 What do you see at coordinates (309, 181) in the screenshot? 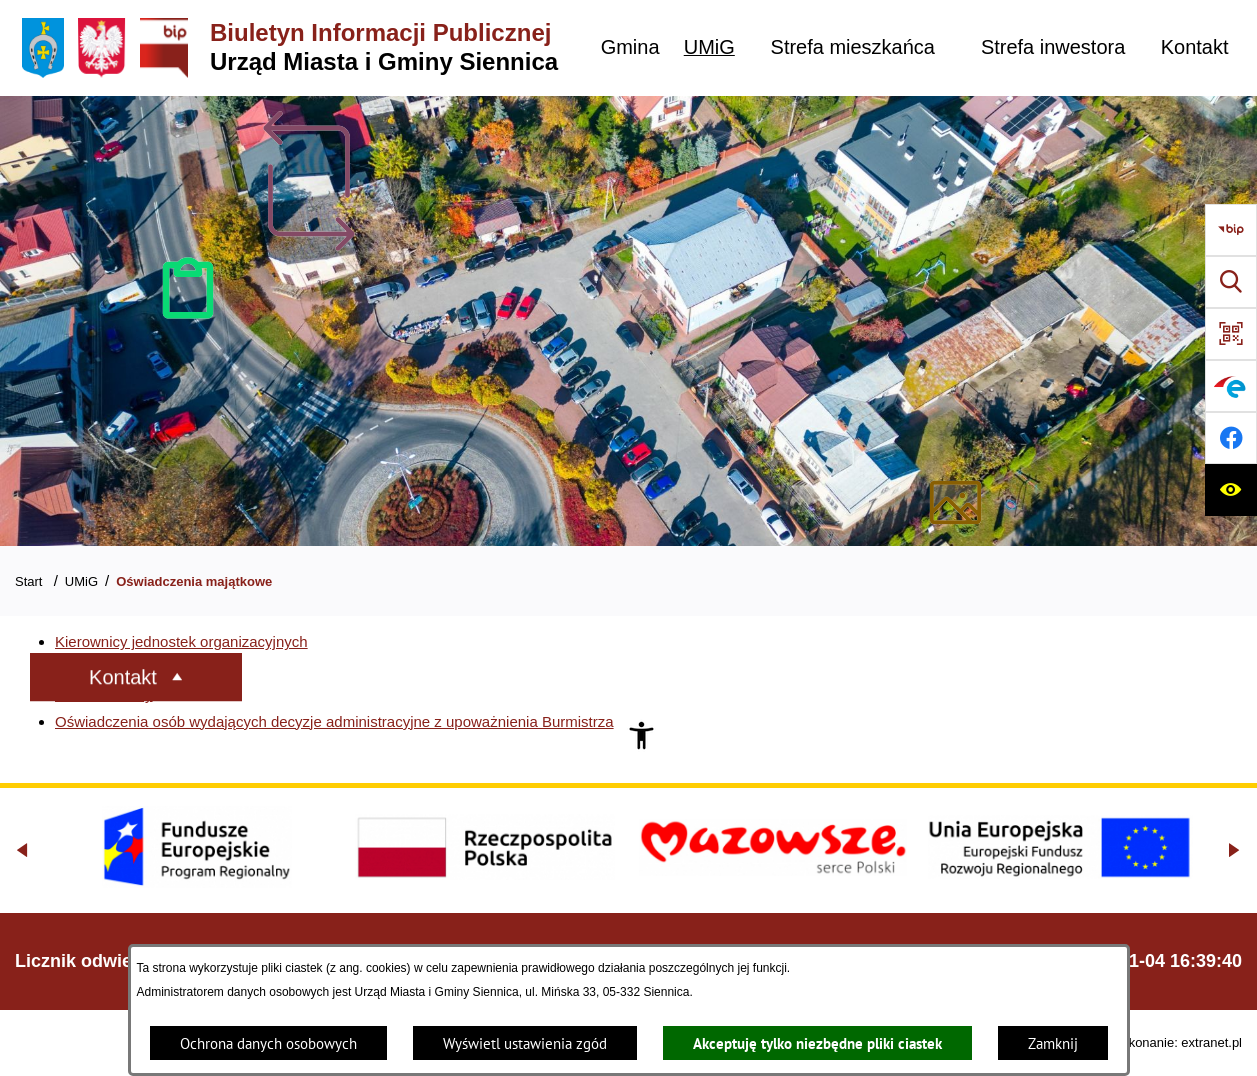
I see `rotate device orientation` at bounding box center [309, 181].